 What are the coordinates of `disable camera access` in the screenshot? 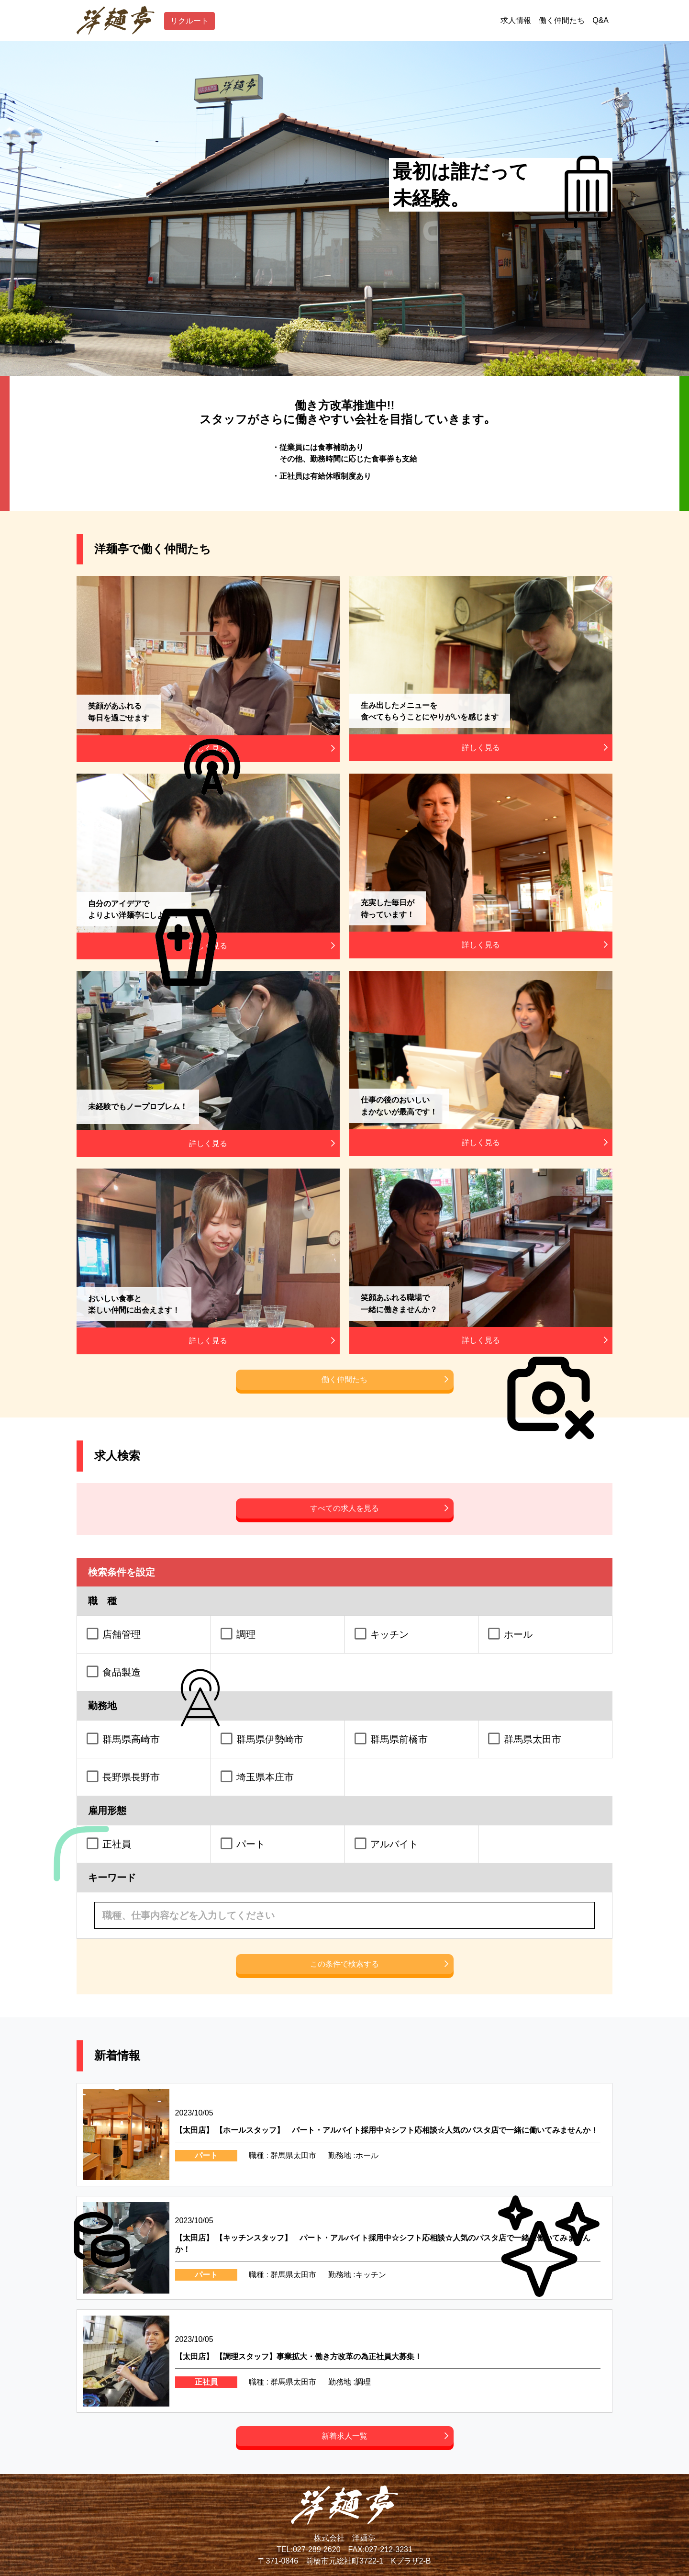 It's located at (548, 1394).